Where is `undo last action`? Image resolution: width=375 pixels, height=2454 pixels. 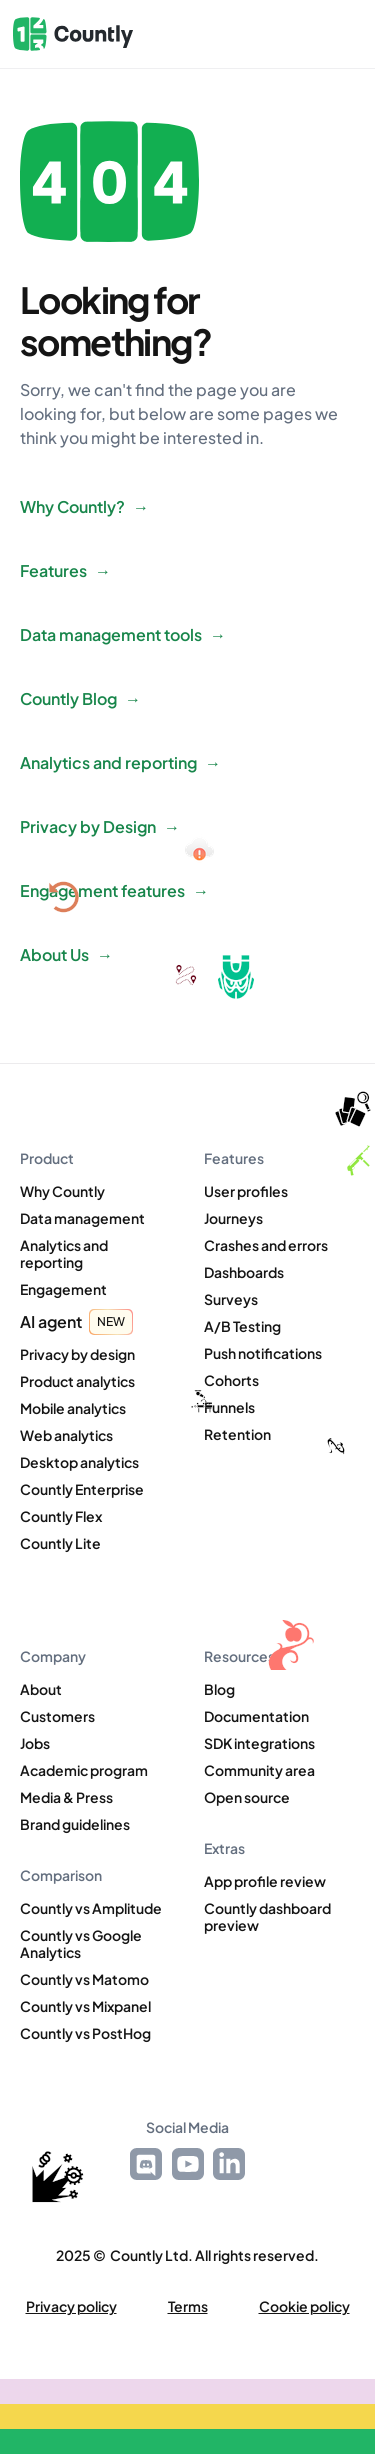 undo last action is located at coordinates (64, 897).